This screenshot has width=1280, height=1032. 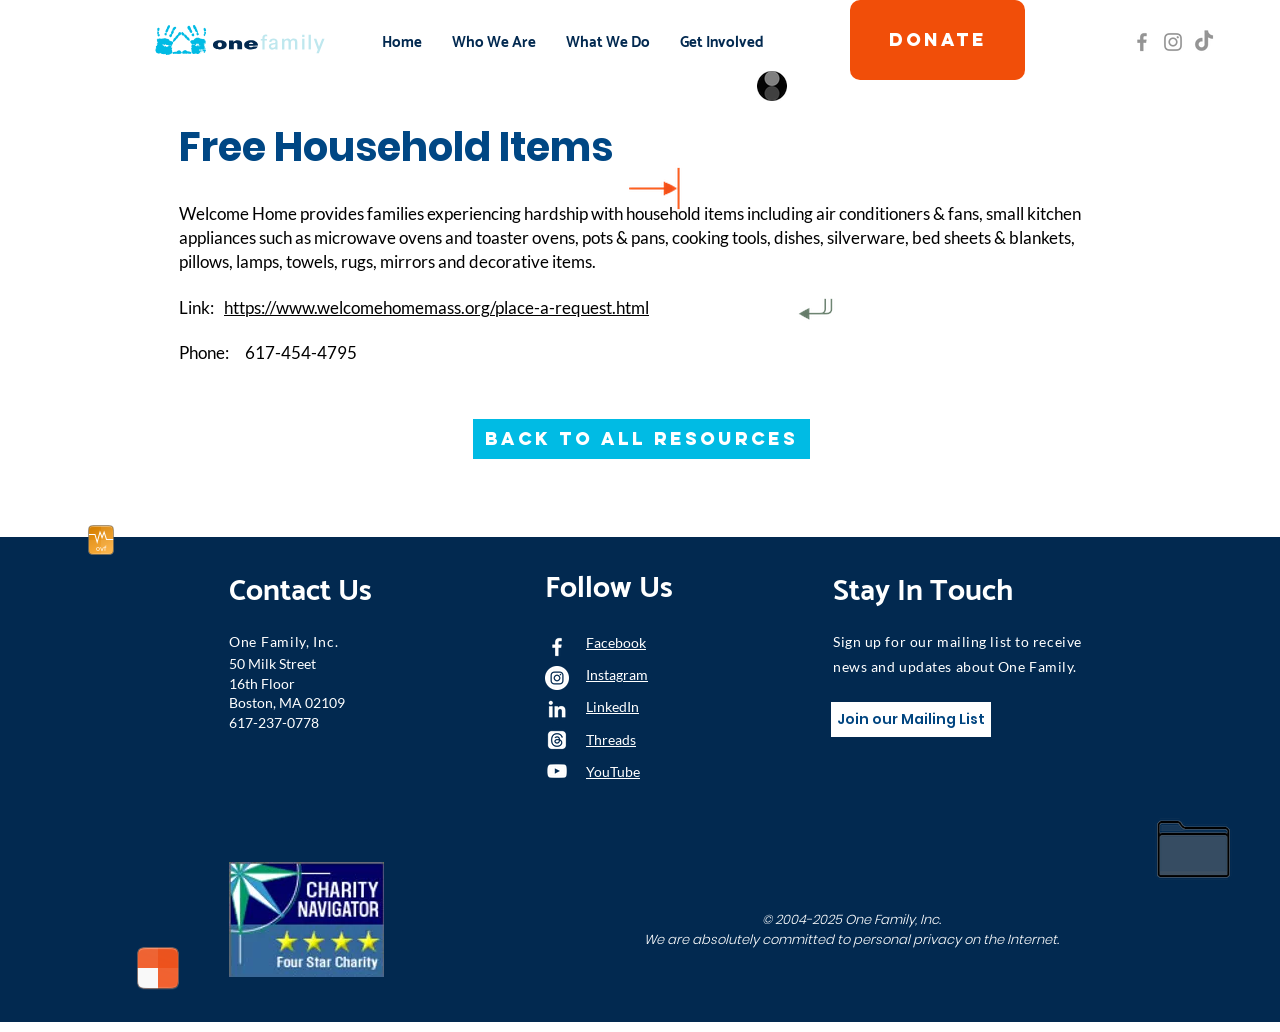 I want to click on open display calibration assistant, so click(x=772, y=86).